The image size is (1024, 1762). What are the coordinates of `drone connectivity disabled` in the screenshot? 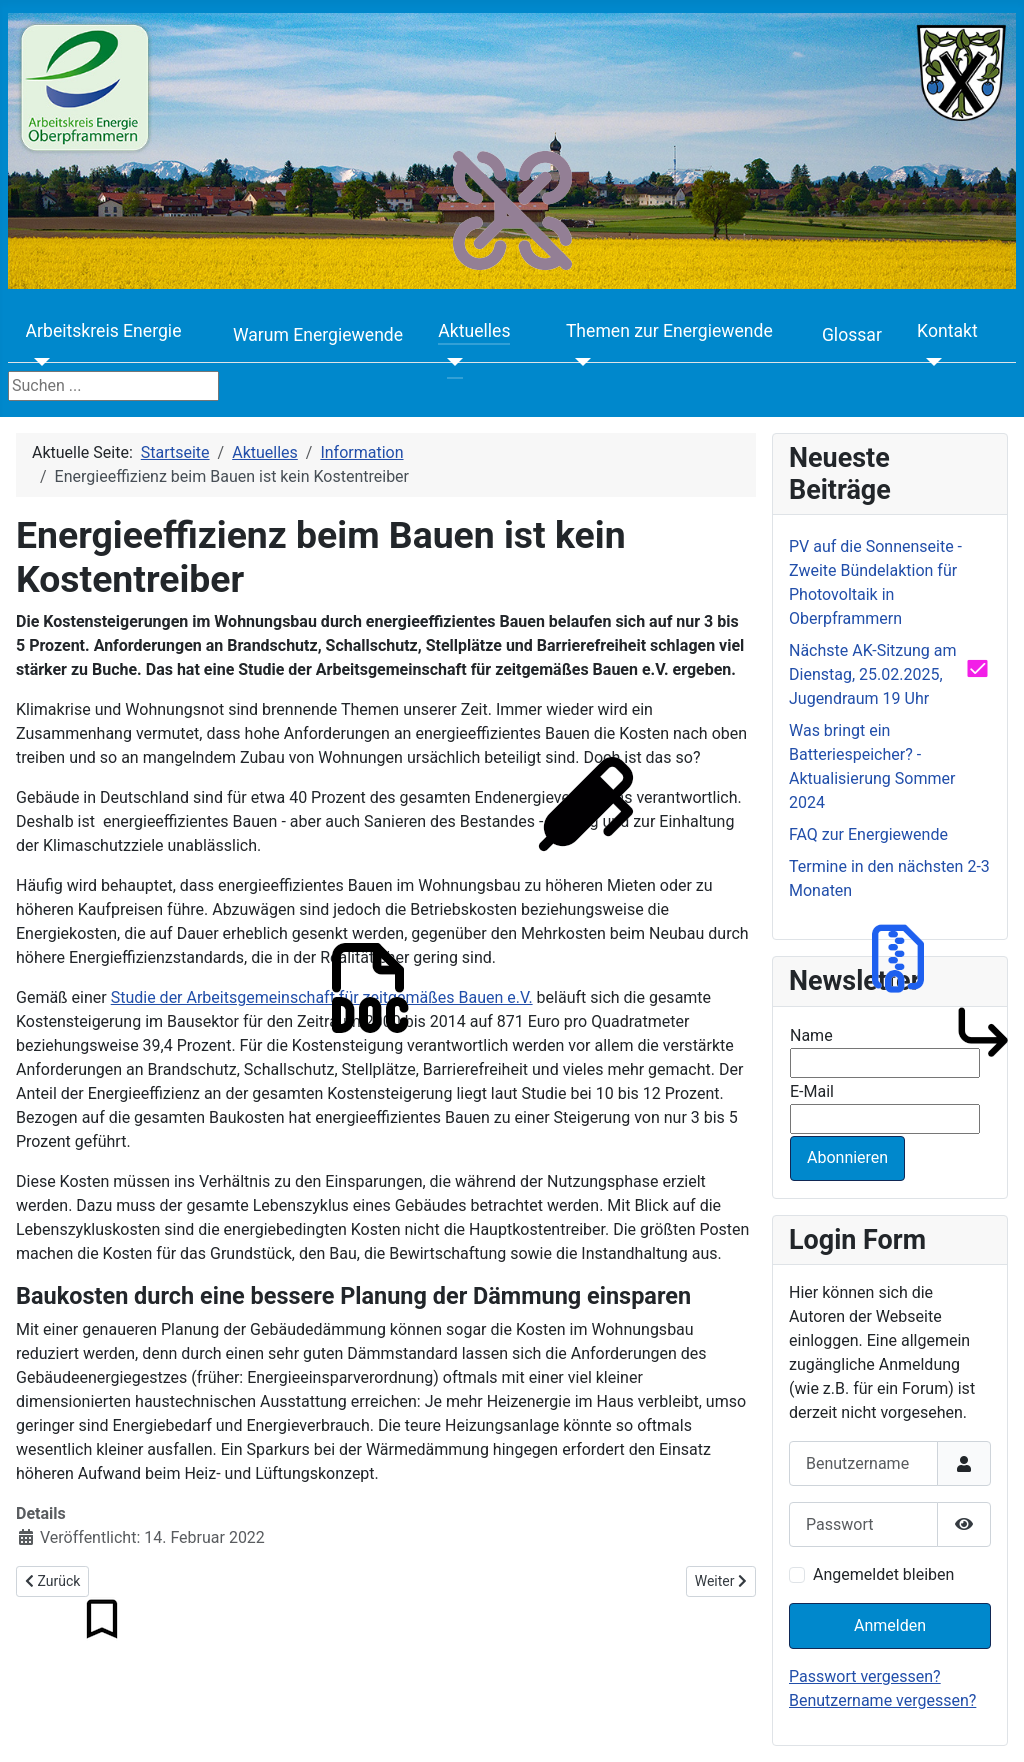 It's located at (512, 210).